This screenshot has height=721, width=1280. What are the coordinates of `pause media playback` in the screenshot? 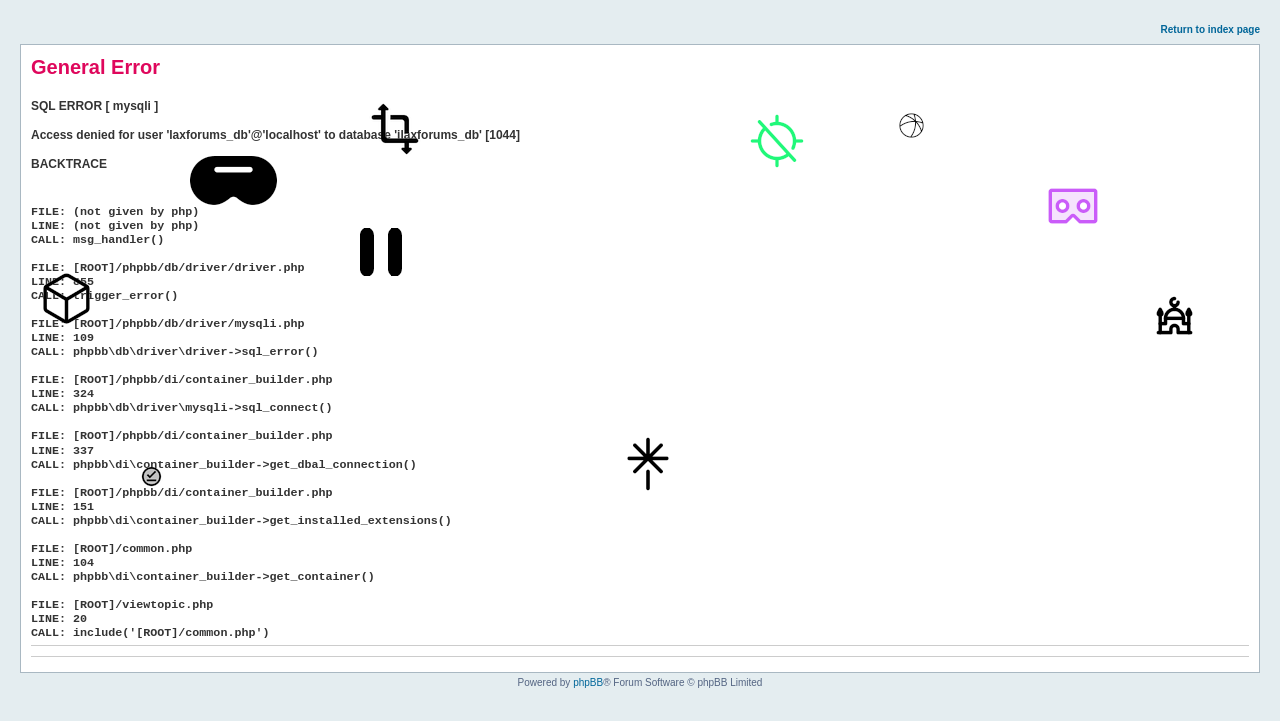 It's located at (381, 252).